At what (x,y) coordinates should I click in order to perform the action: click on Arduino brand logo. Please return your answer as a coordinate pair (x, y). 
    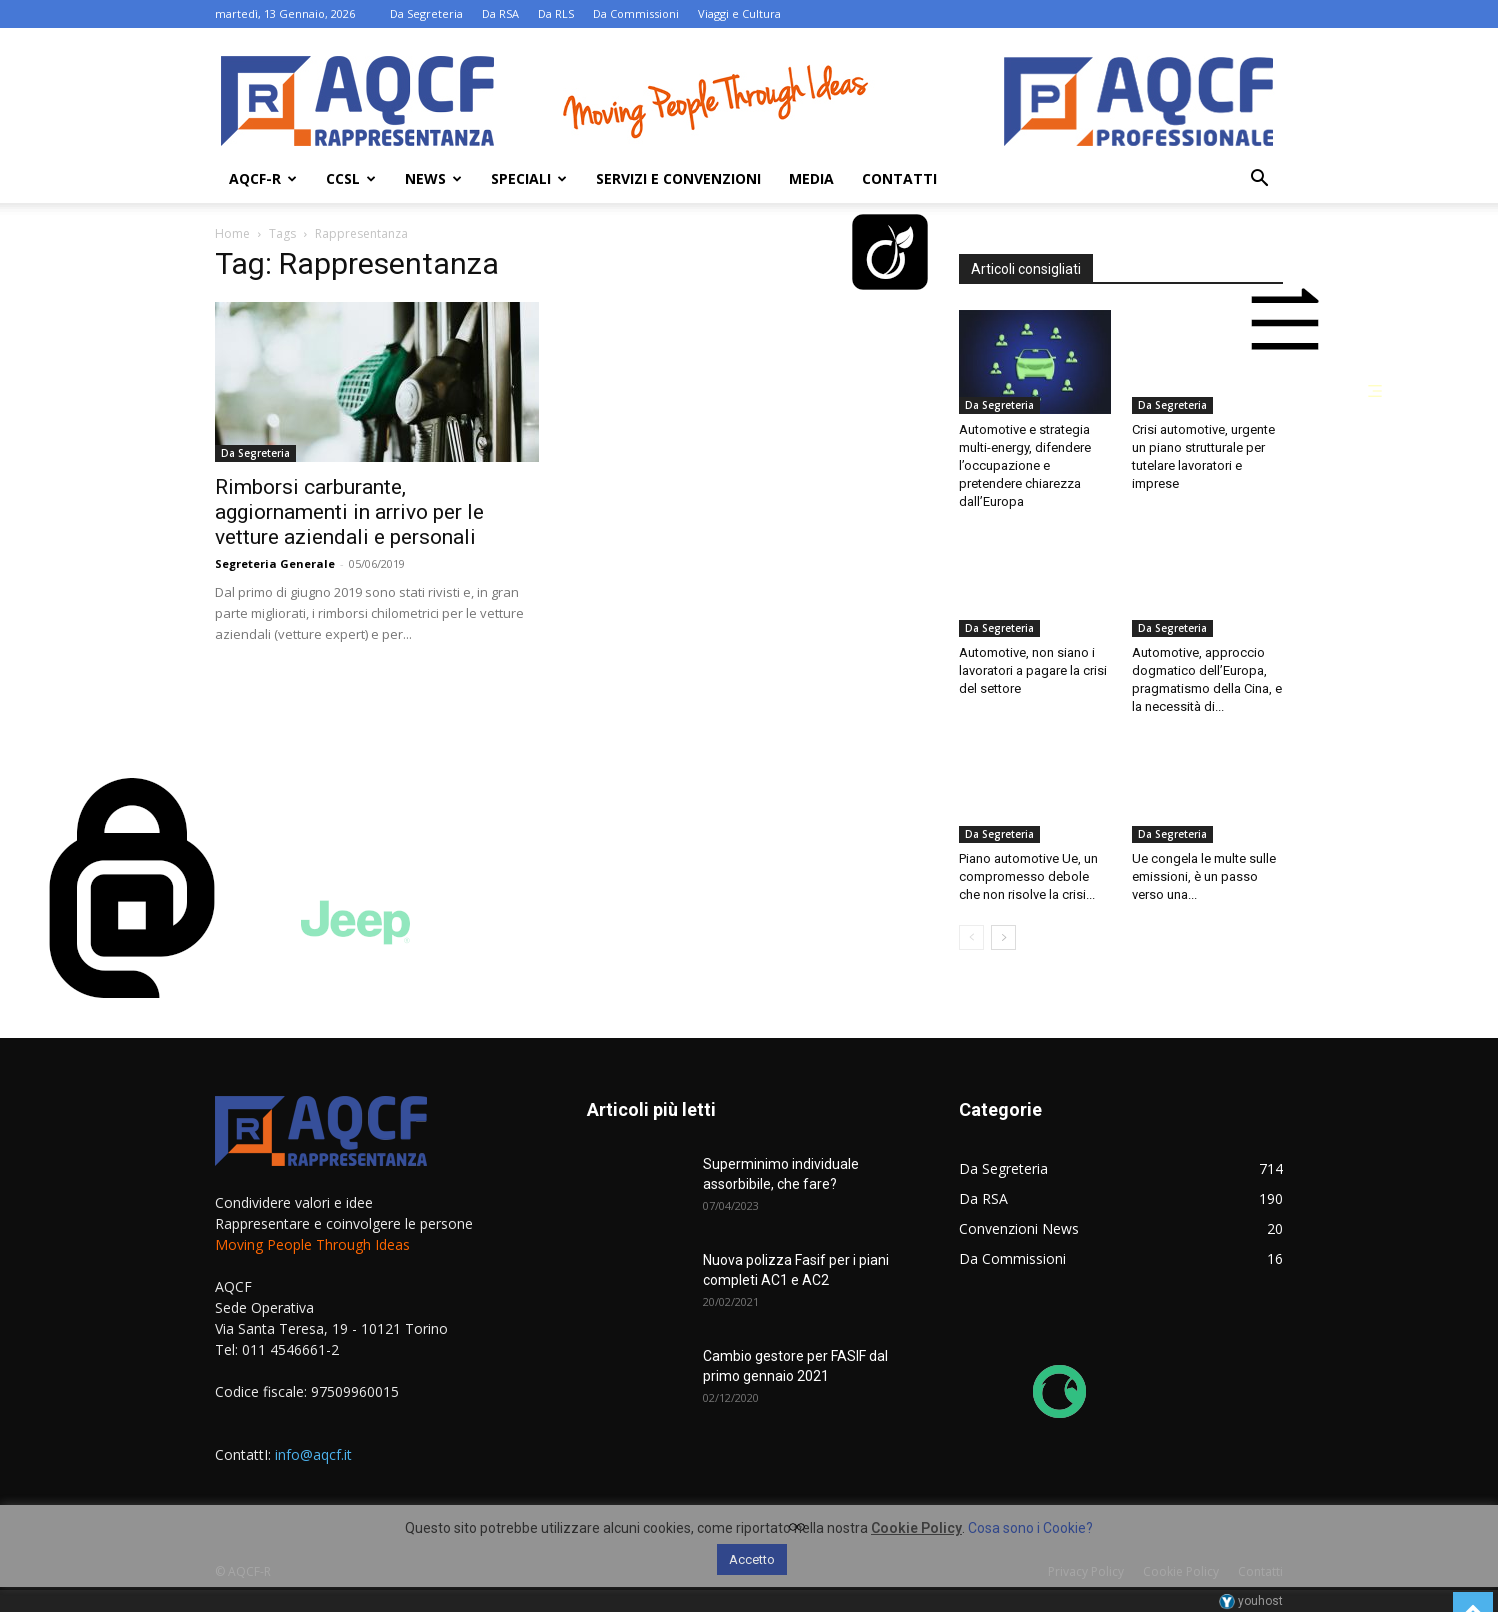
    Looking at the image, I should click on (797, 1527).